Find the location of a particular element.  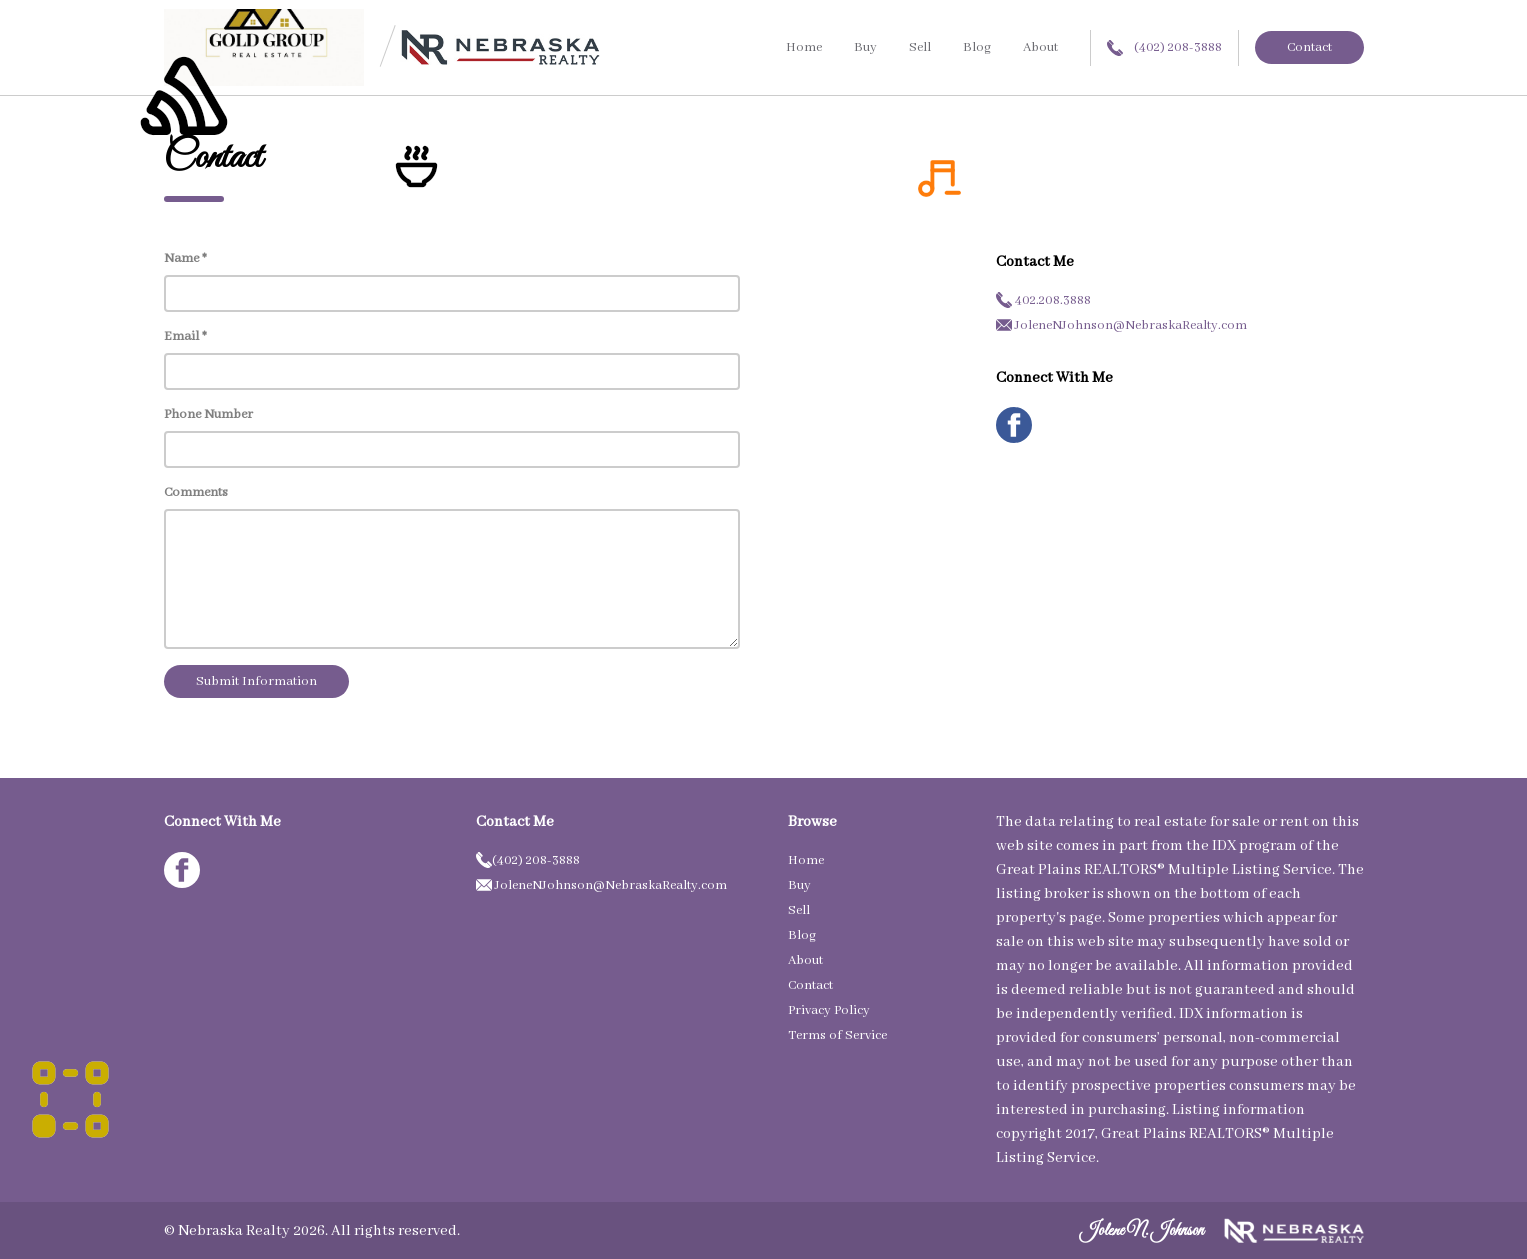

view food or dining options is located at coordinates (416, 166).